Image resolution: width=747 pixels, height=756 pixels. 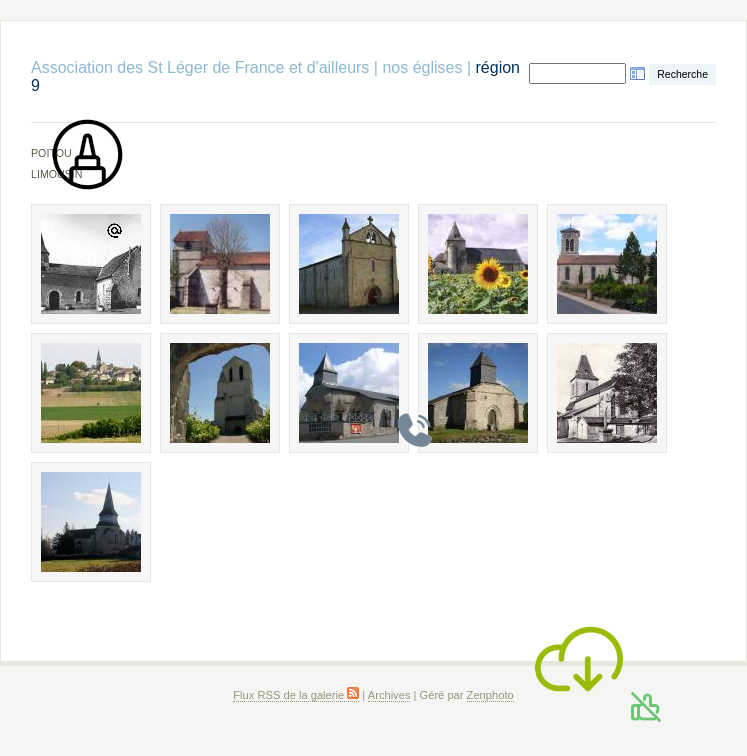 I want to click on select marker or highlighter tool, so click(x=87, y=154).